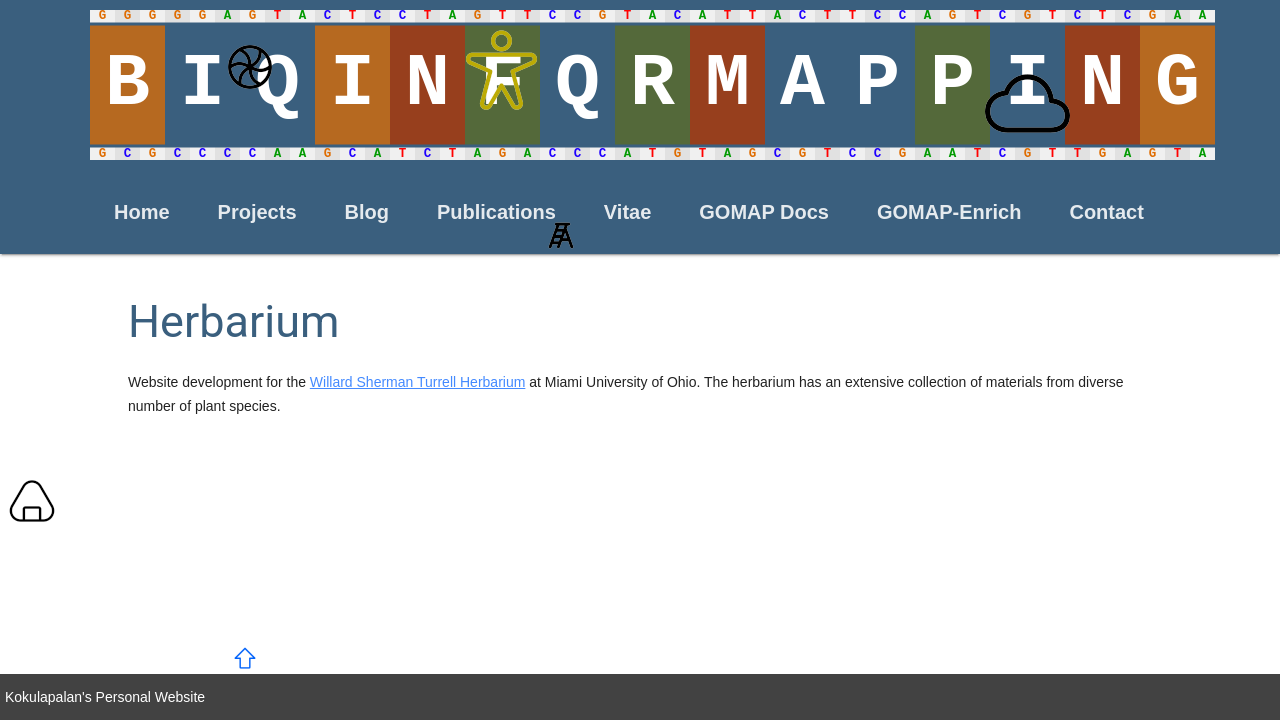 The width and height of the screenshot is (1280, 720). I want to click on upload a file or content, so click(245, 659).